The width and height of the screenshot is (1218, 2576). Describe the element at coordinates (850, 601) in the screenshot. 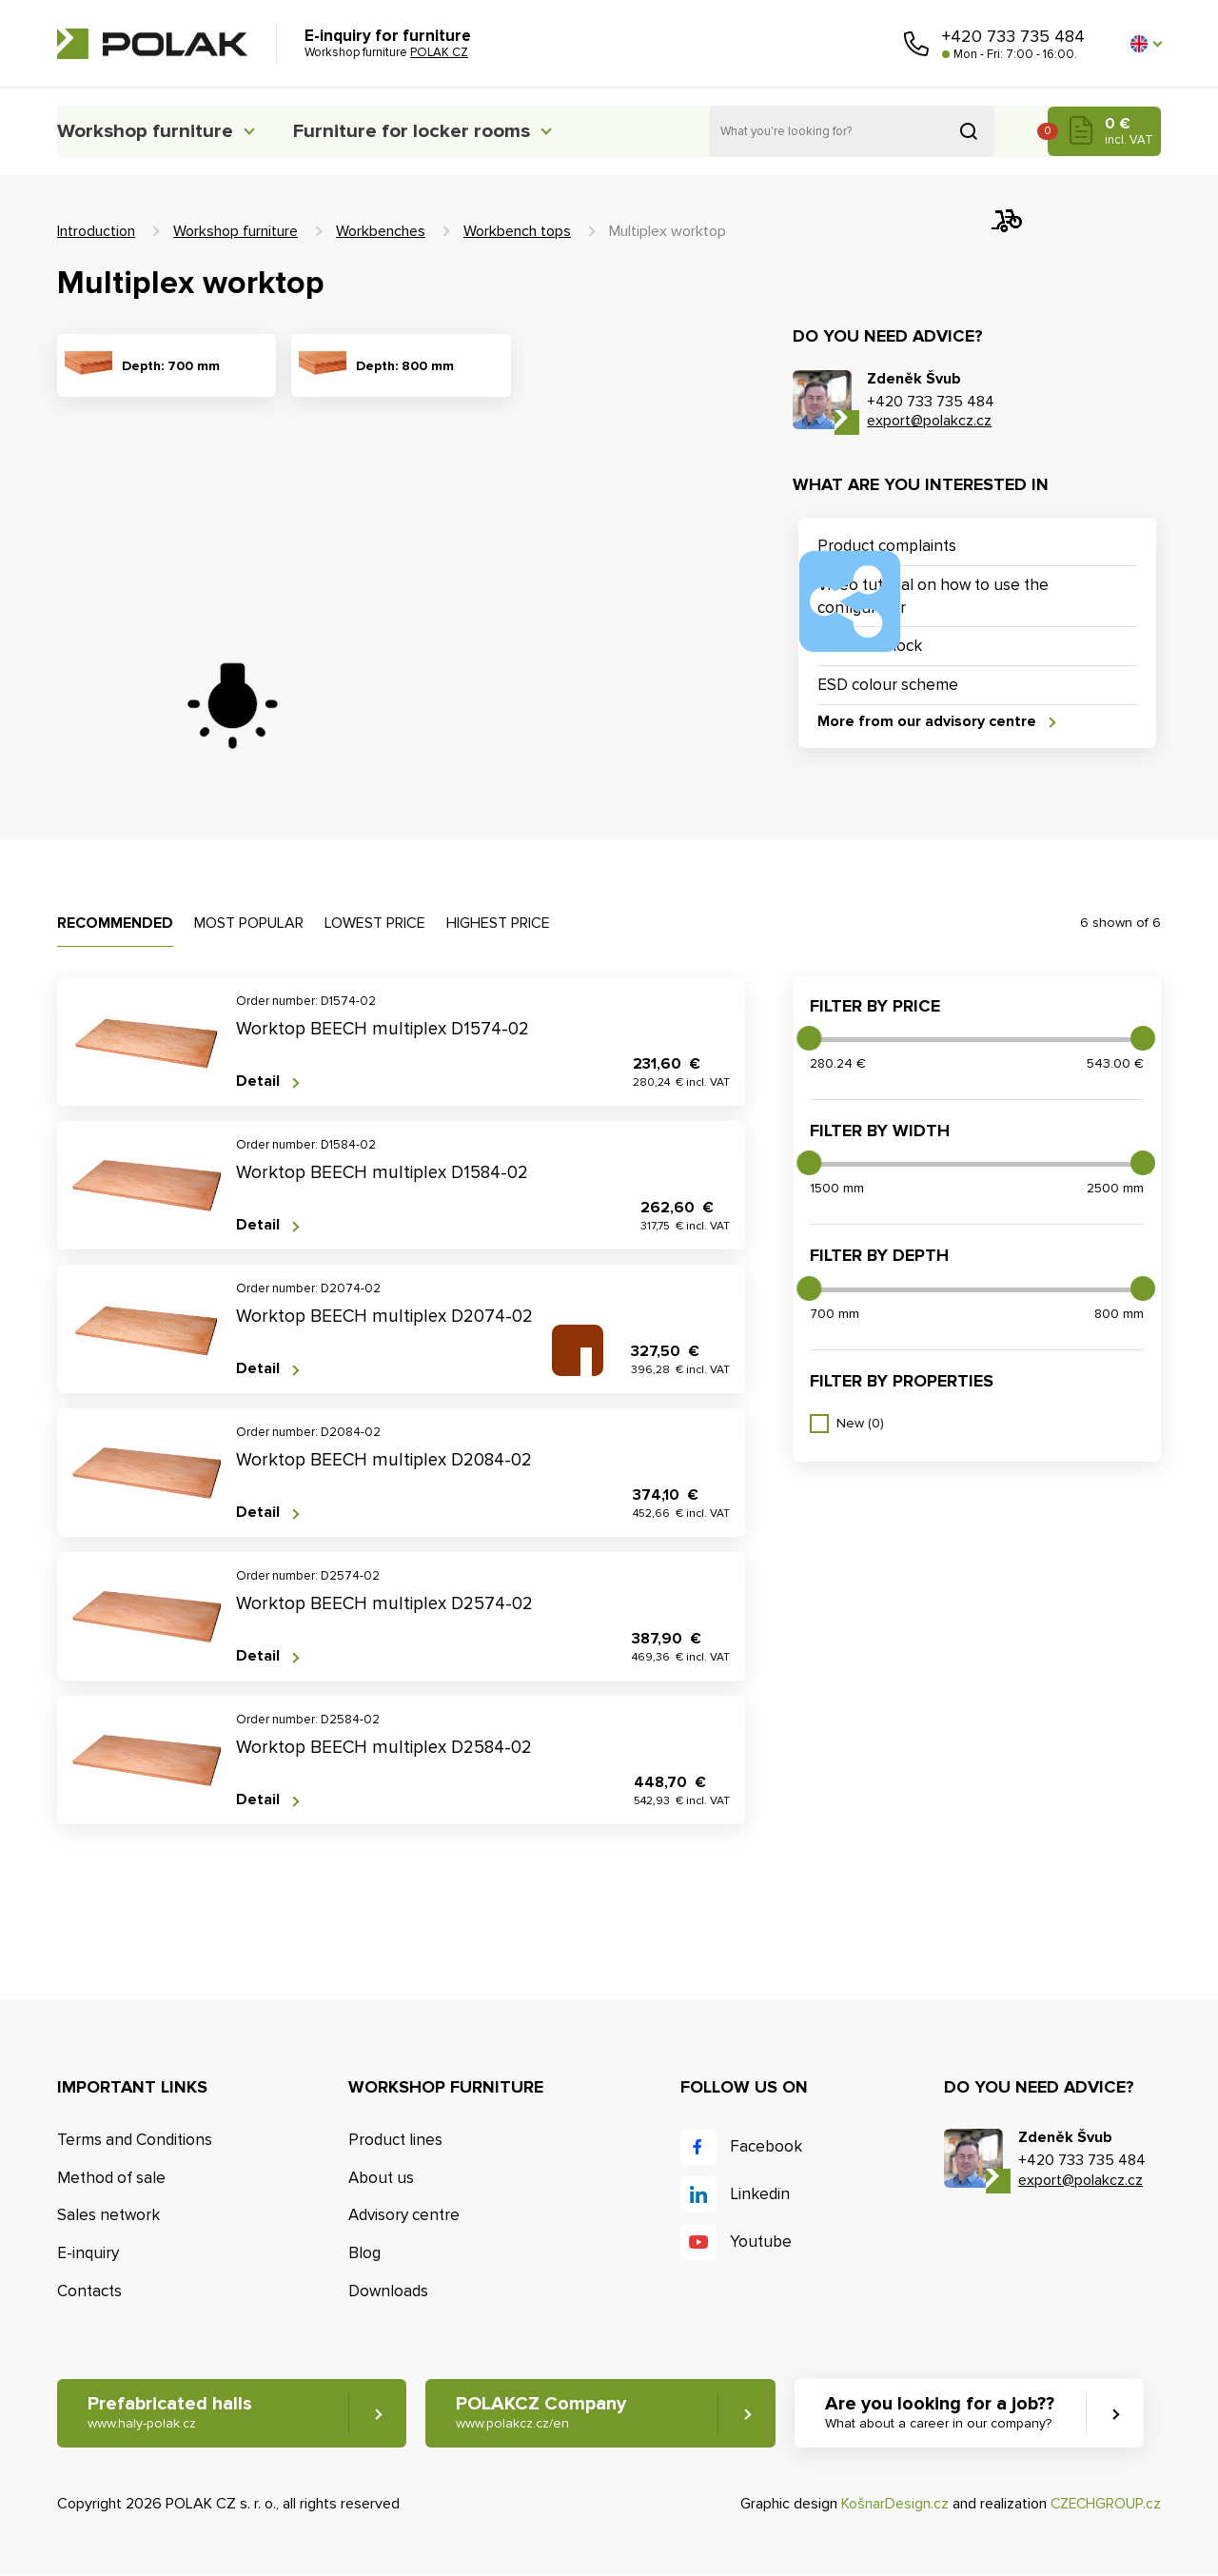

I see `share content to social media or other apps` at that location.